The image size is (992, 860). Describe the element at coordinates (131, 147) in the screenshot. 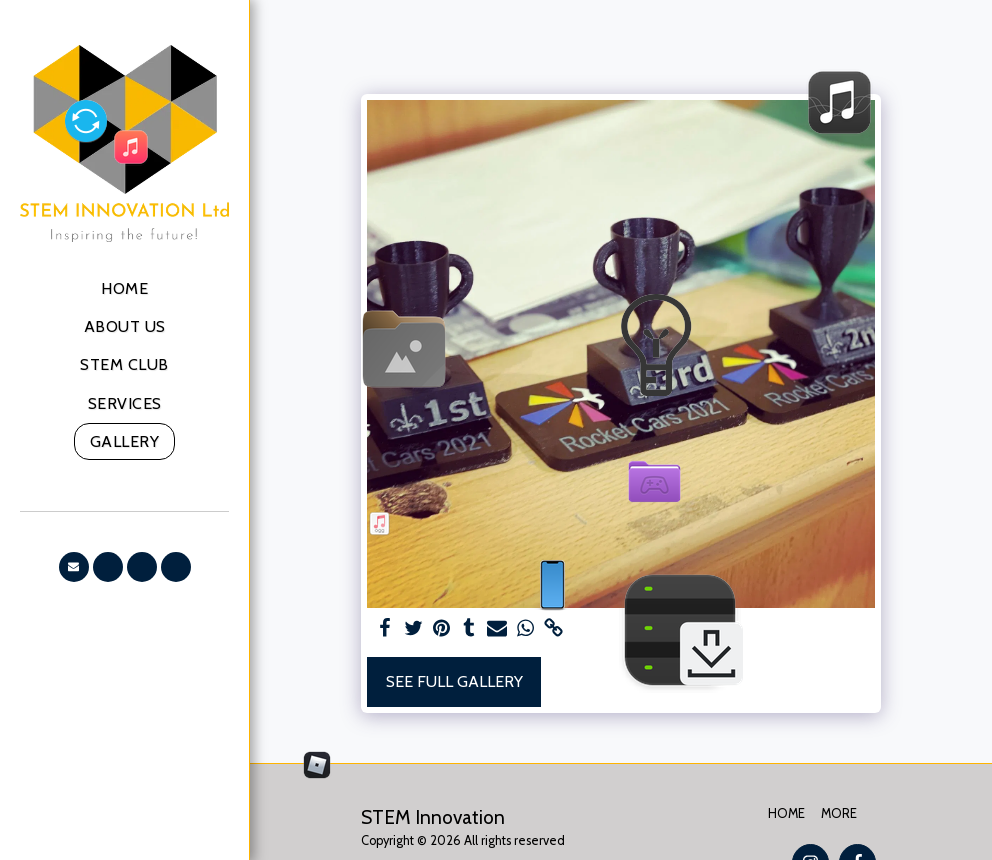

I see `open music or audio player app` at that location.